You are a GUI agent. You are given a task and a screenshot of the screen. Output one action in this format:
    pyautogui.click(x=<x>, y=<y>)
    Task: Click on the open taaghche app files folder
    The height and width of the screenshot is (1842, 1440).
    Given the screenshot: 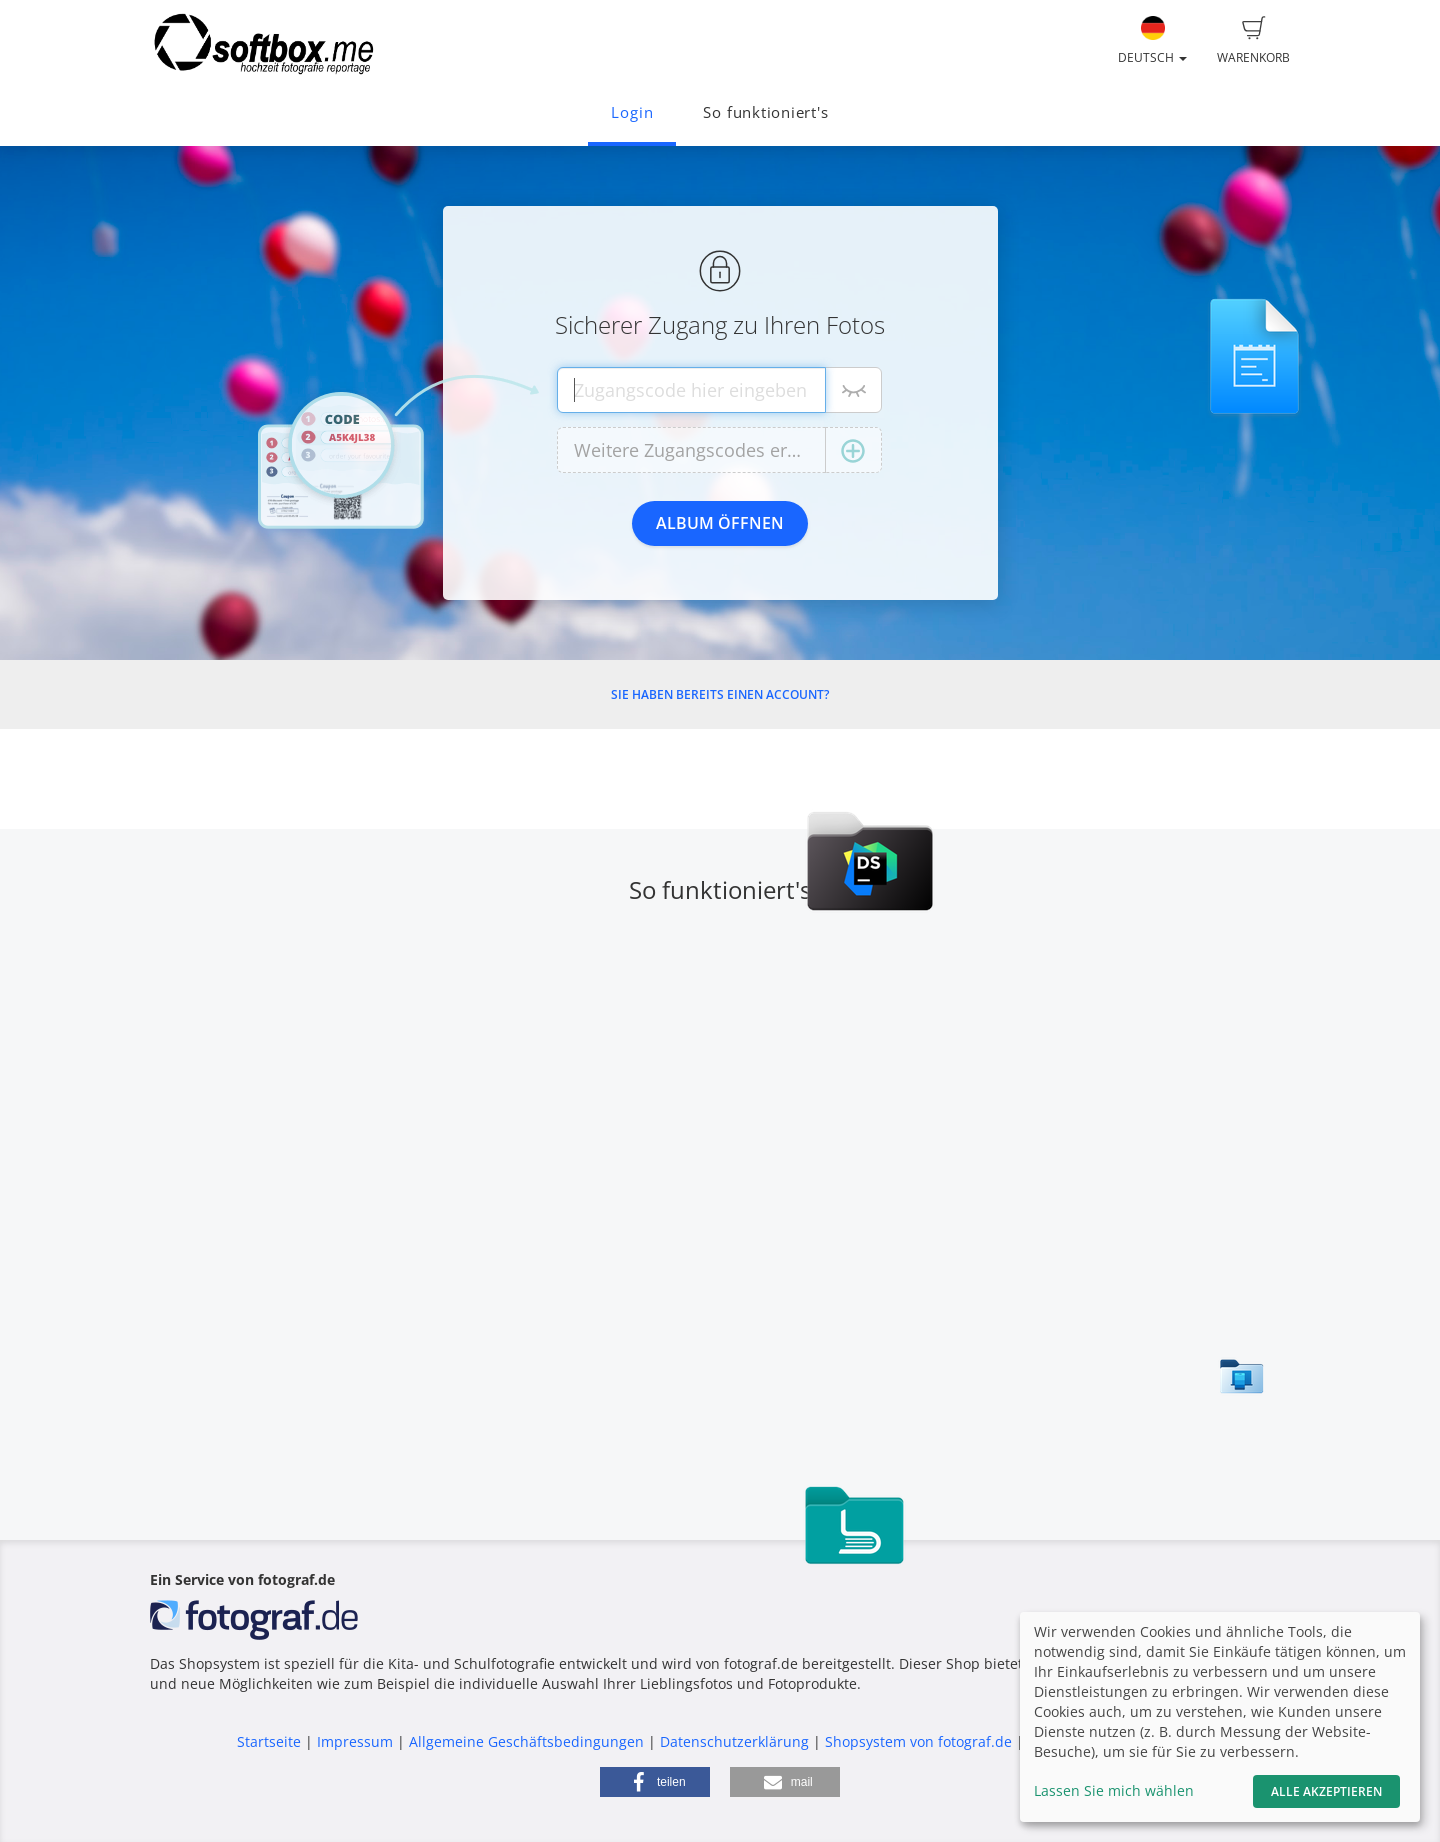 What is the action you would take?
    pyautogui.click(x=854, y=1528)
    